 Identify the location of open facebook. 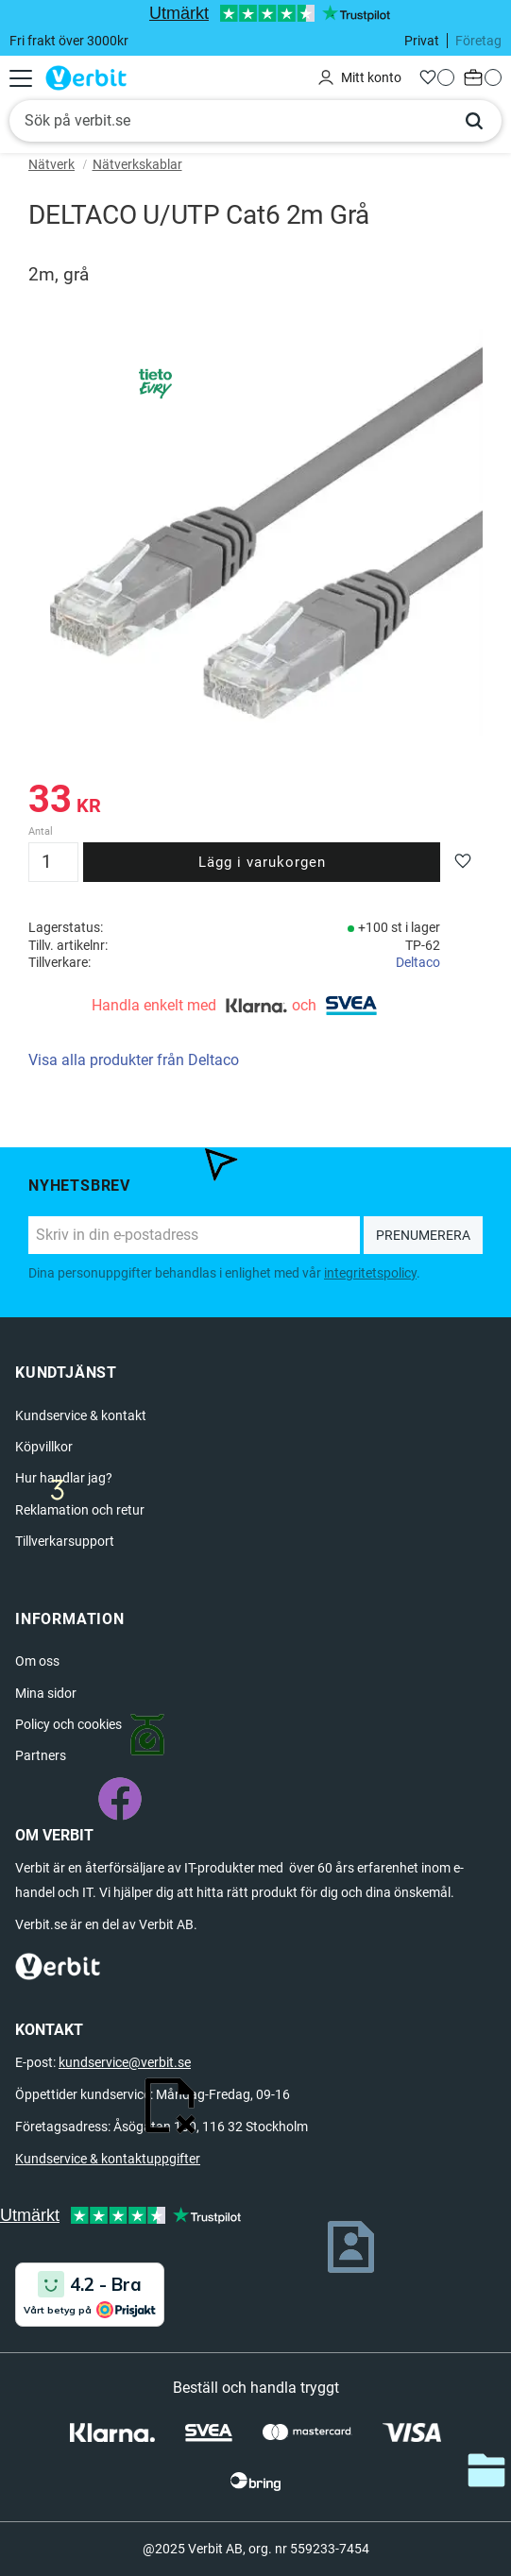
(120, 1799).